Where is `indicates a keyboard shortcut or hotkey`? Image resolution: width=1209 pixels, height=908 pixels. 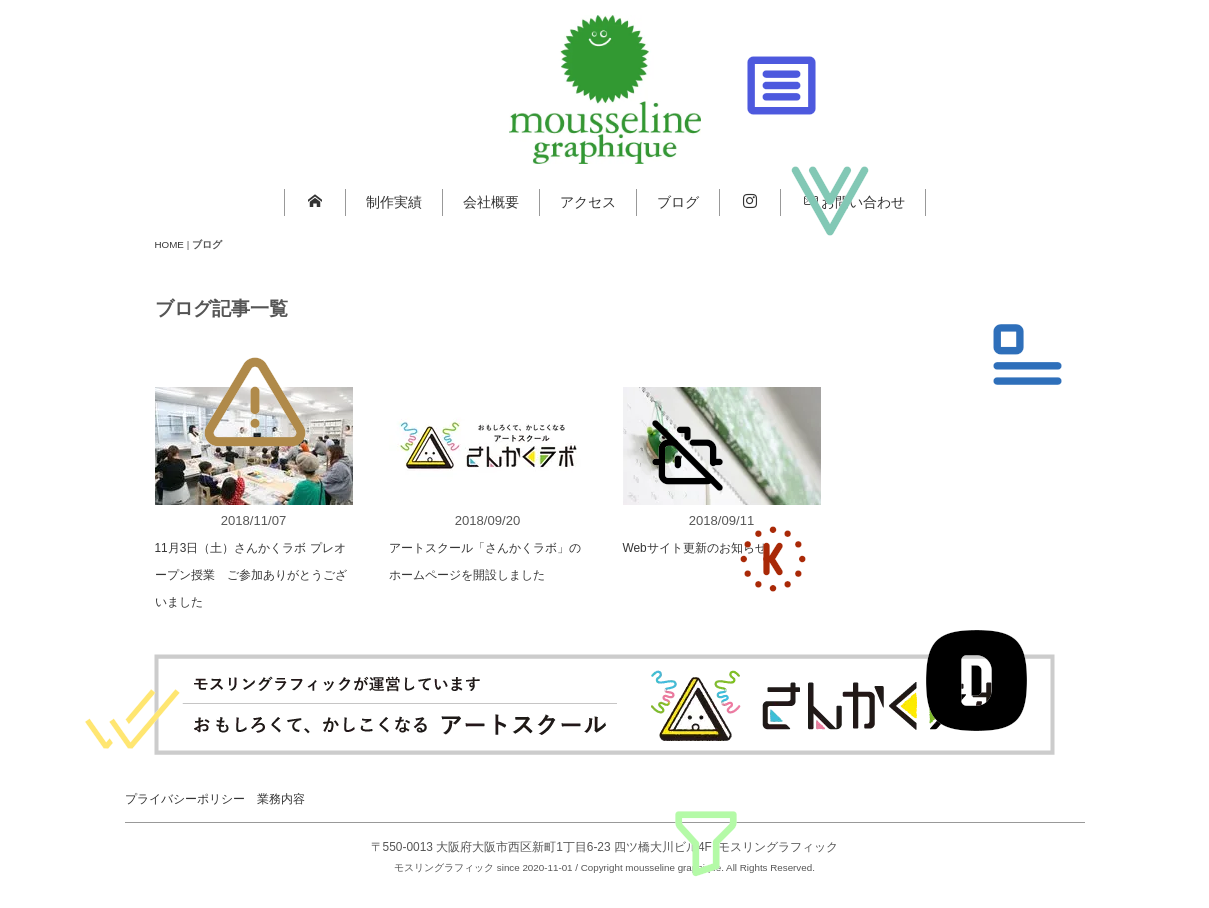 indicates a keyboard shortcut or hotkey is located at coordinates (773, 559).